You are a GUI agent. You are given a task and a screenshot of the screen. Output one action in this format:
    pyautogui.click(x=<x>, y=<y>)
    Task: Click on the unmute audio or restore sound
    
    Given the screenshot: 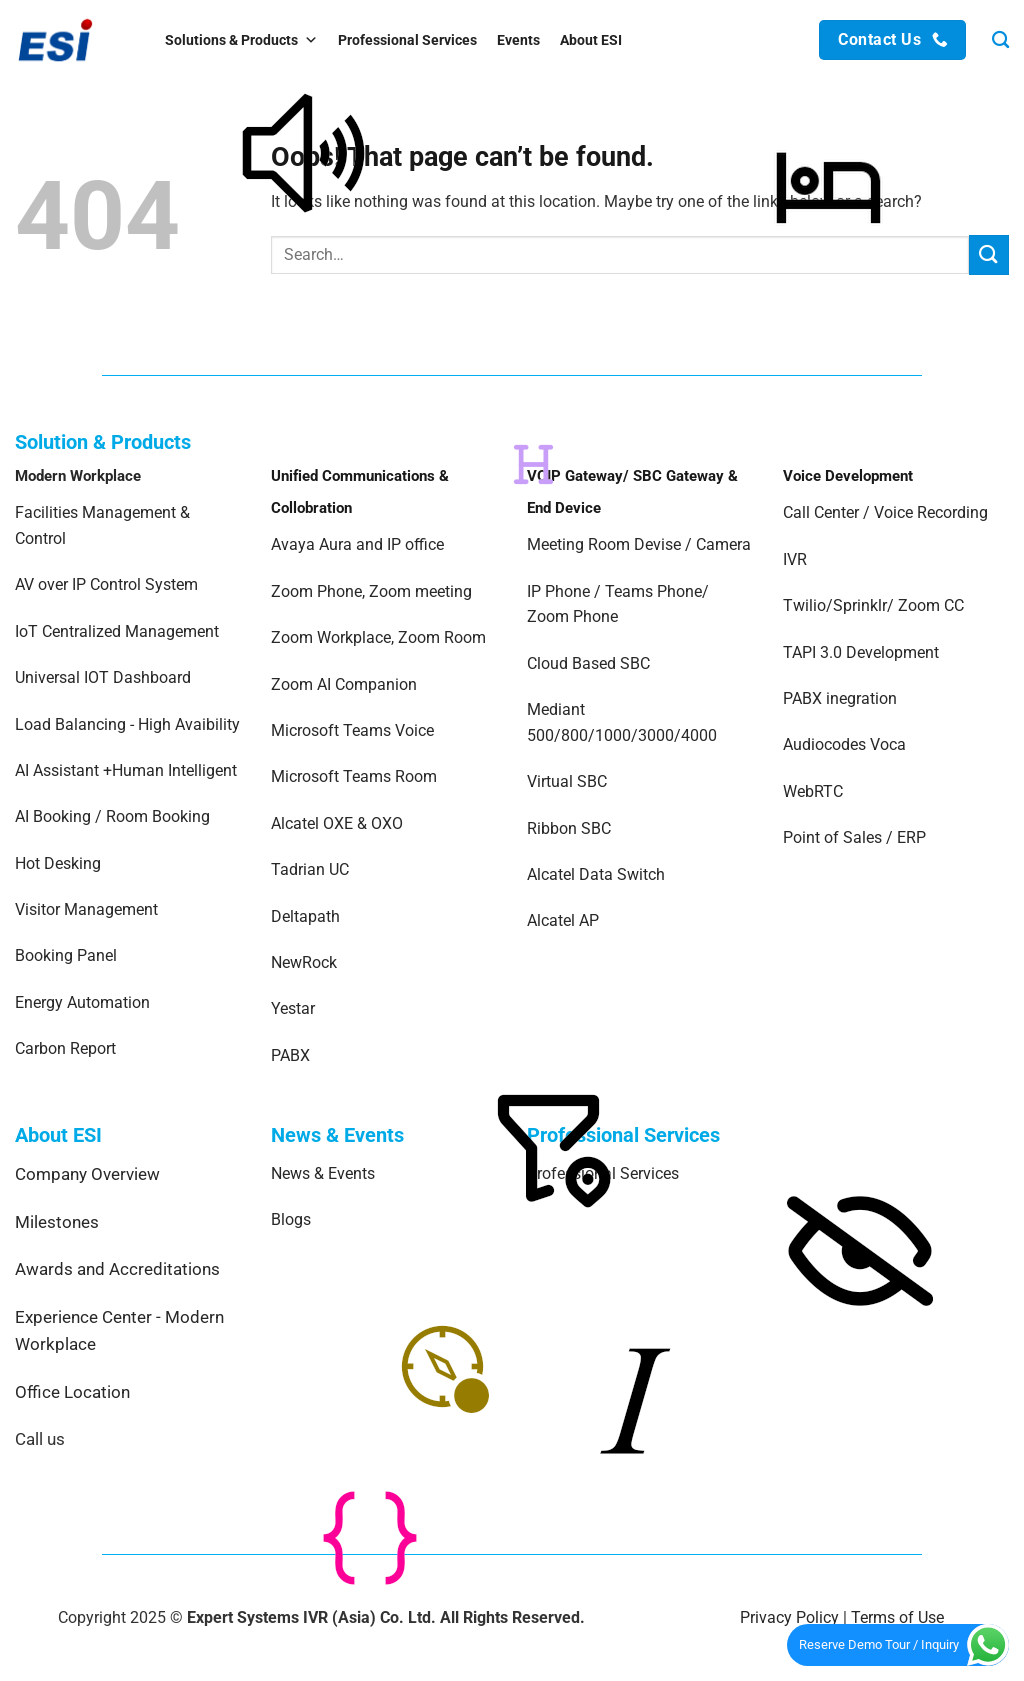 What is the action you would take?
    pyautogui.click(x=303, y=154)
    